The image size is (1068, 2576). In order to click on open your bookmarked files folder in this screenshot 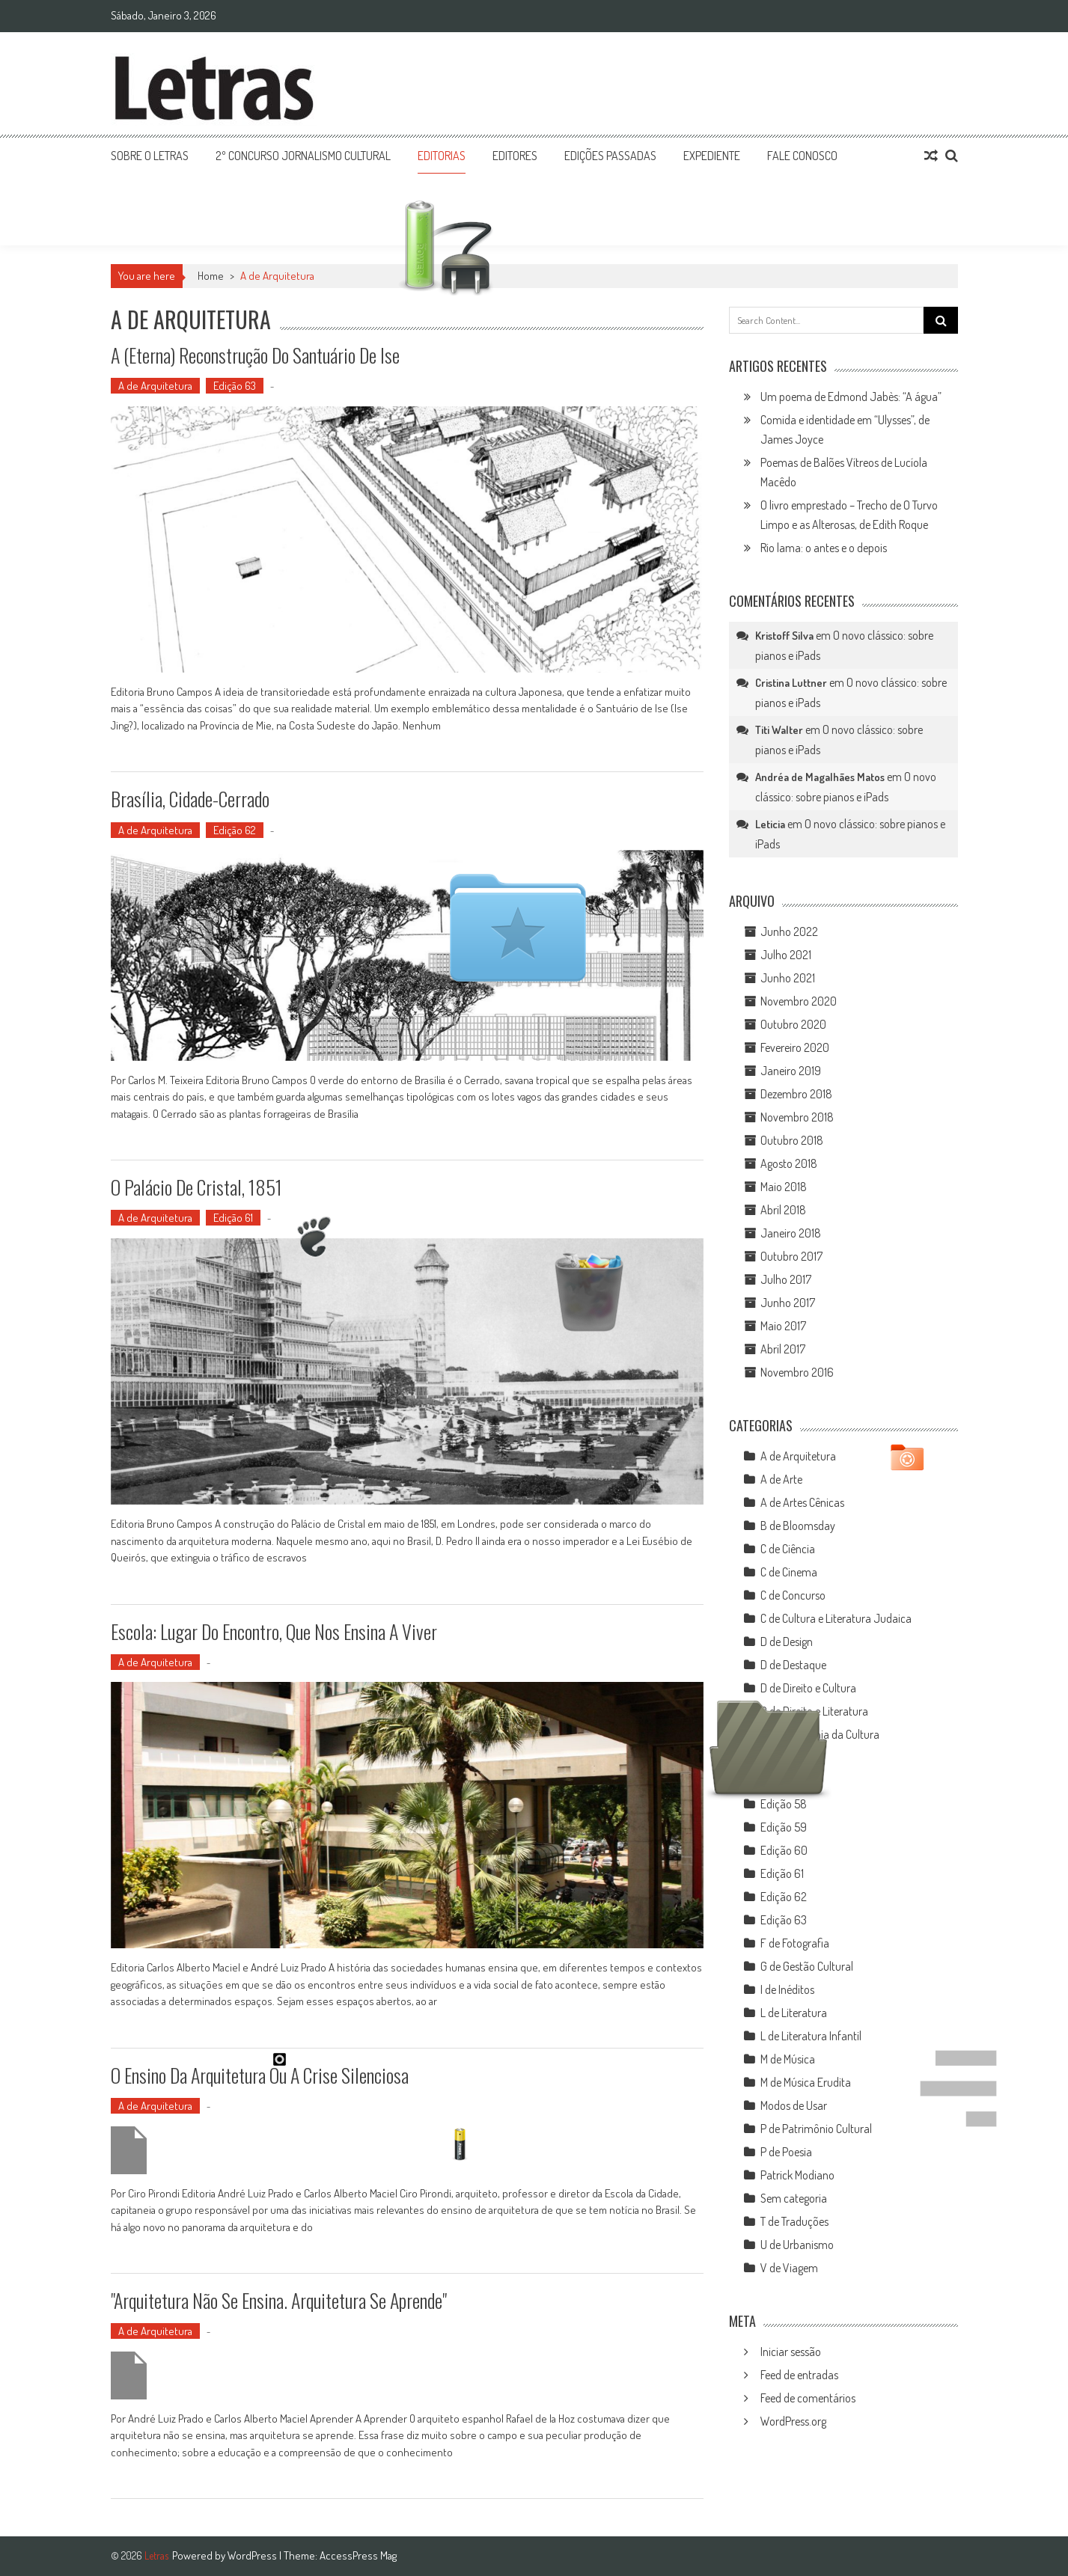, I will do `click(518, 928)`.